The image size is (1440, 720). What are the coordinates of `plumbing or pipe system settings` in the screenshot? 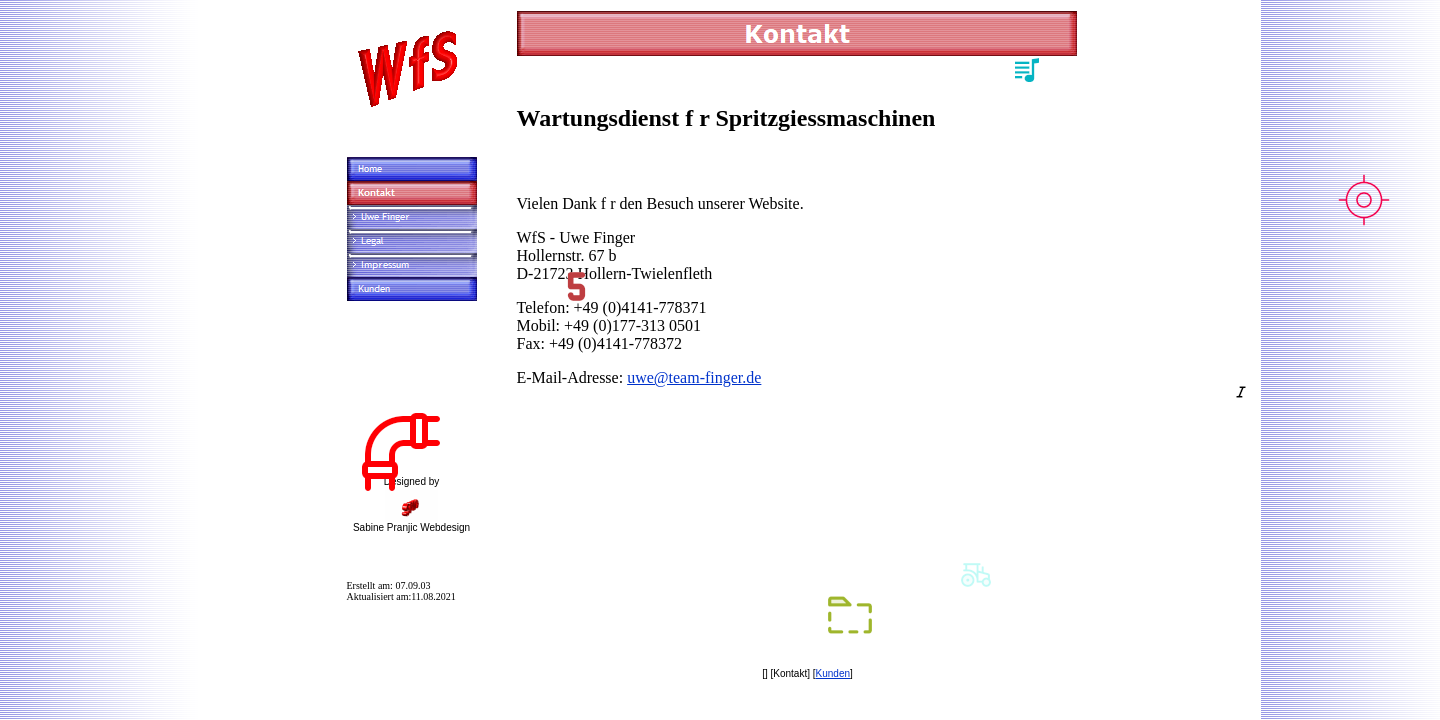 It's located at (398, 449).